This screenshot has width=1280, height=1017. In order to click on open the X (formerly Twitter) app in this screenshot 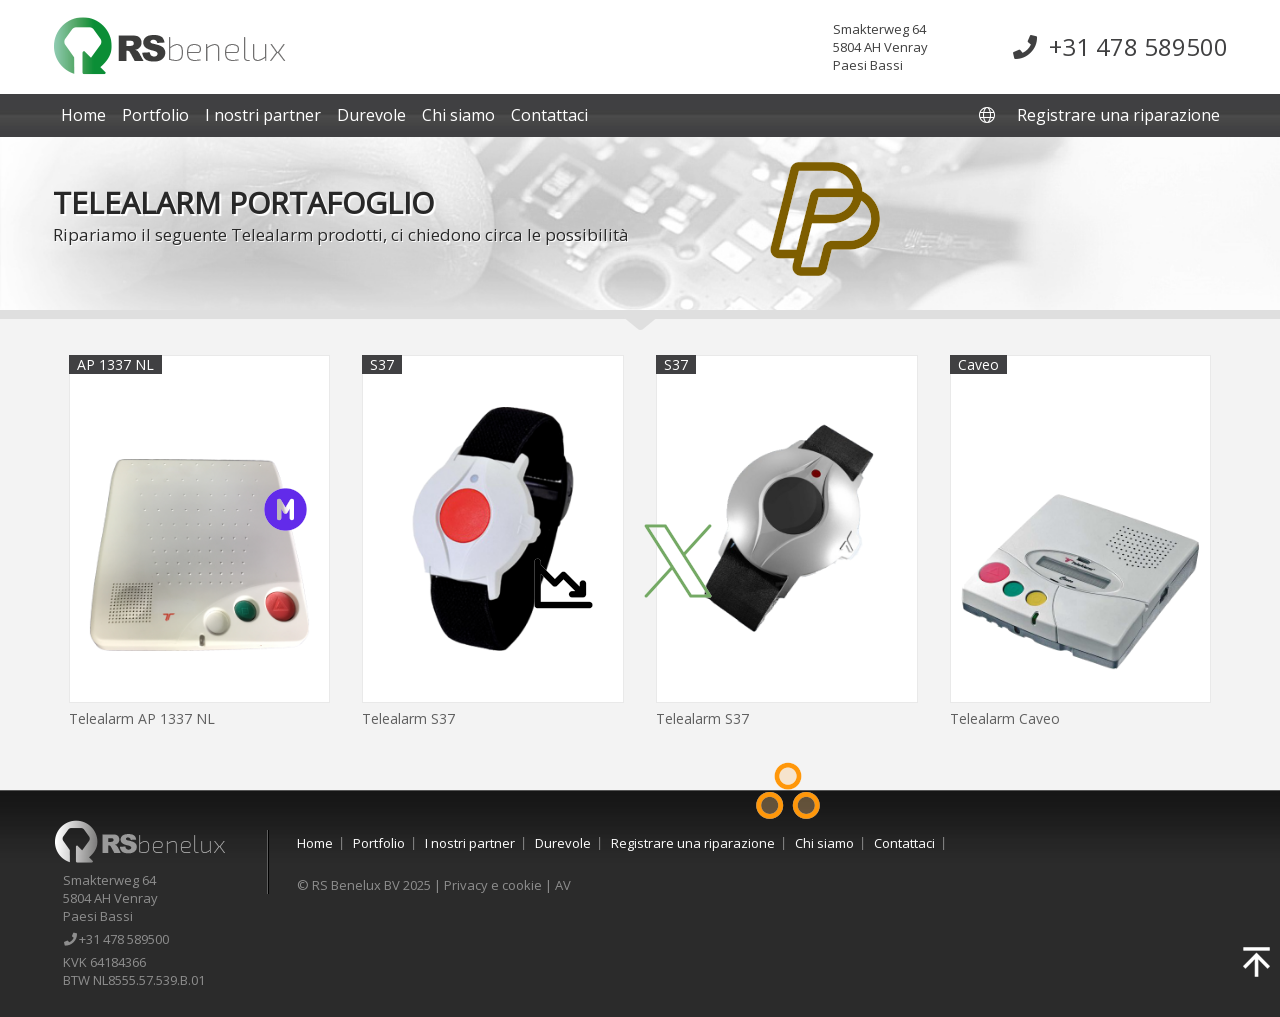, I will do `click(678, 561)`.